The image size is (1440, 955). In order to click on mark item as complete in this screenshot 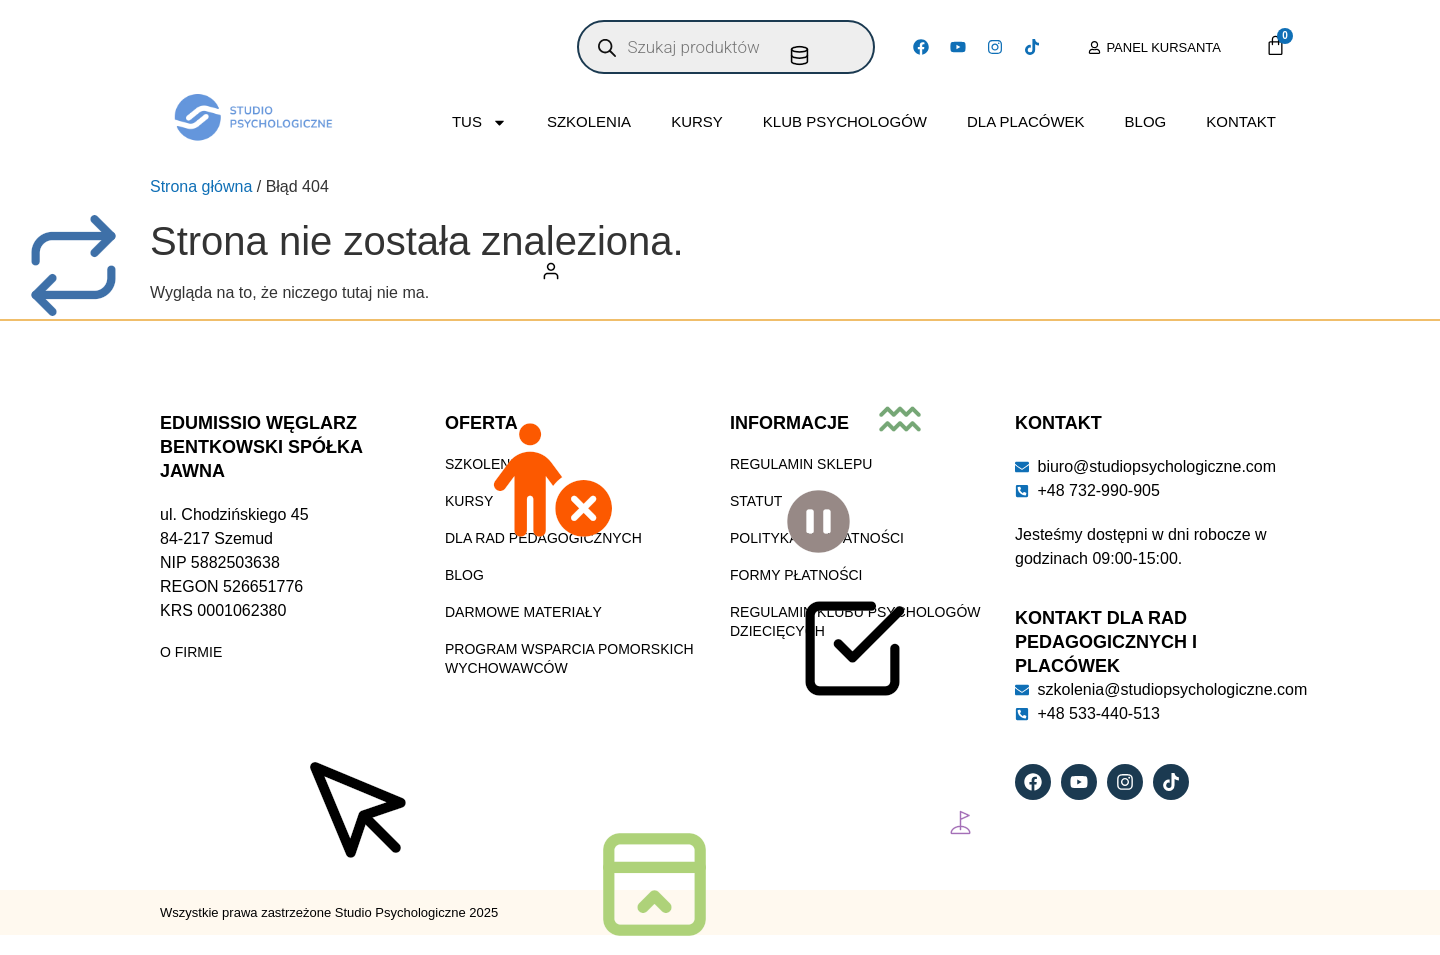, I will do `click(852, 648)`.